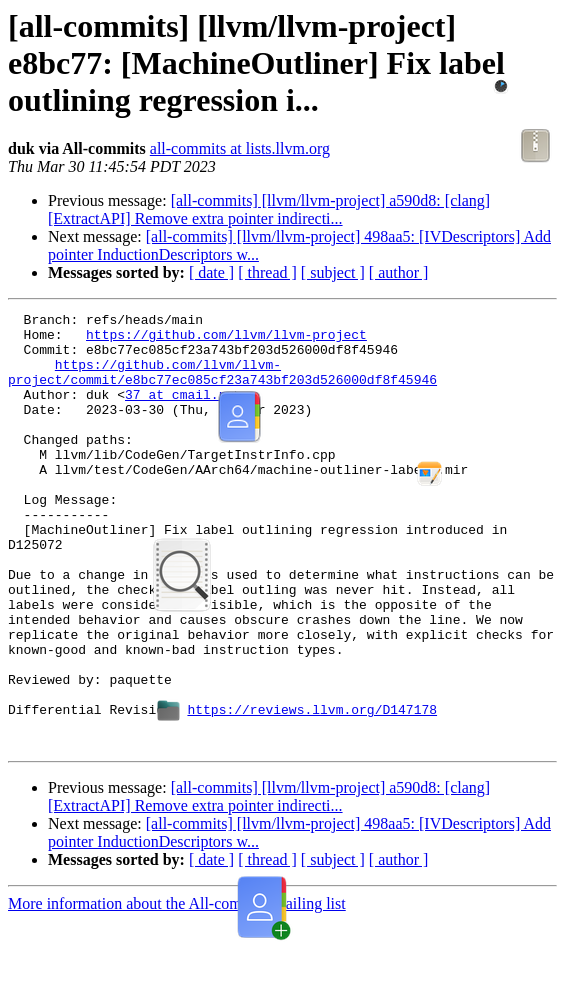 Image resolution: width=565 pixels, height=1008 pixels. I want to click on open the contacts app, so click(239, 416).